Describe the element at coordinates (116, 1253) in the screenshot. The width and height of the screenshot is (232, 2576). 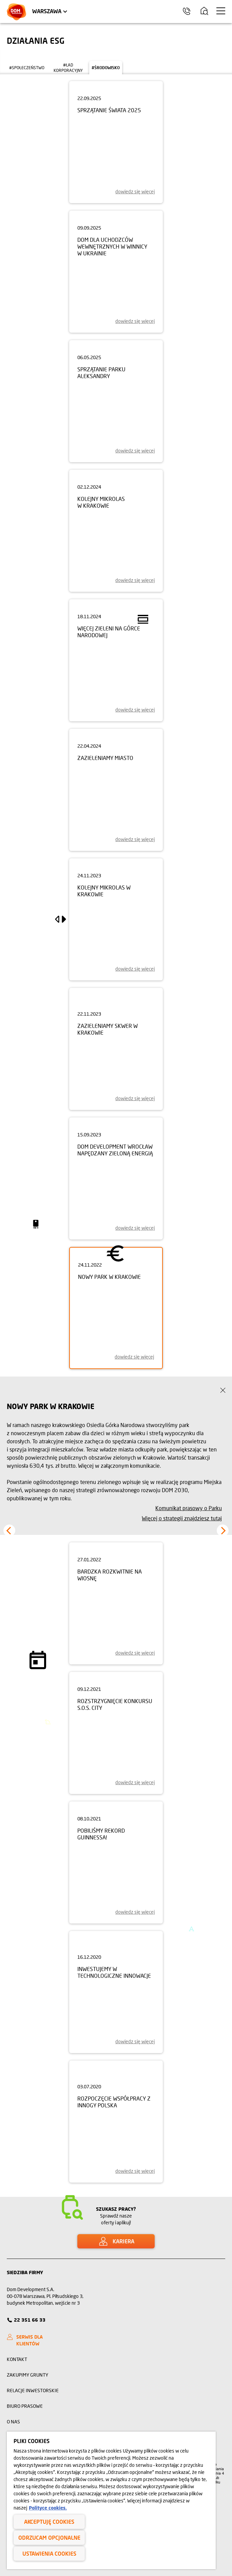
I see `view or manage euro currency settings` at that location.